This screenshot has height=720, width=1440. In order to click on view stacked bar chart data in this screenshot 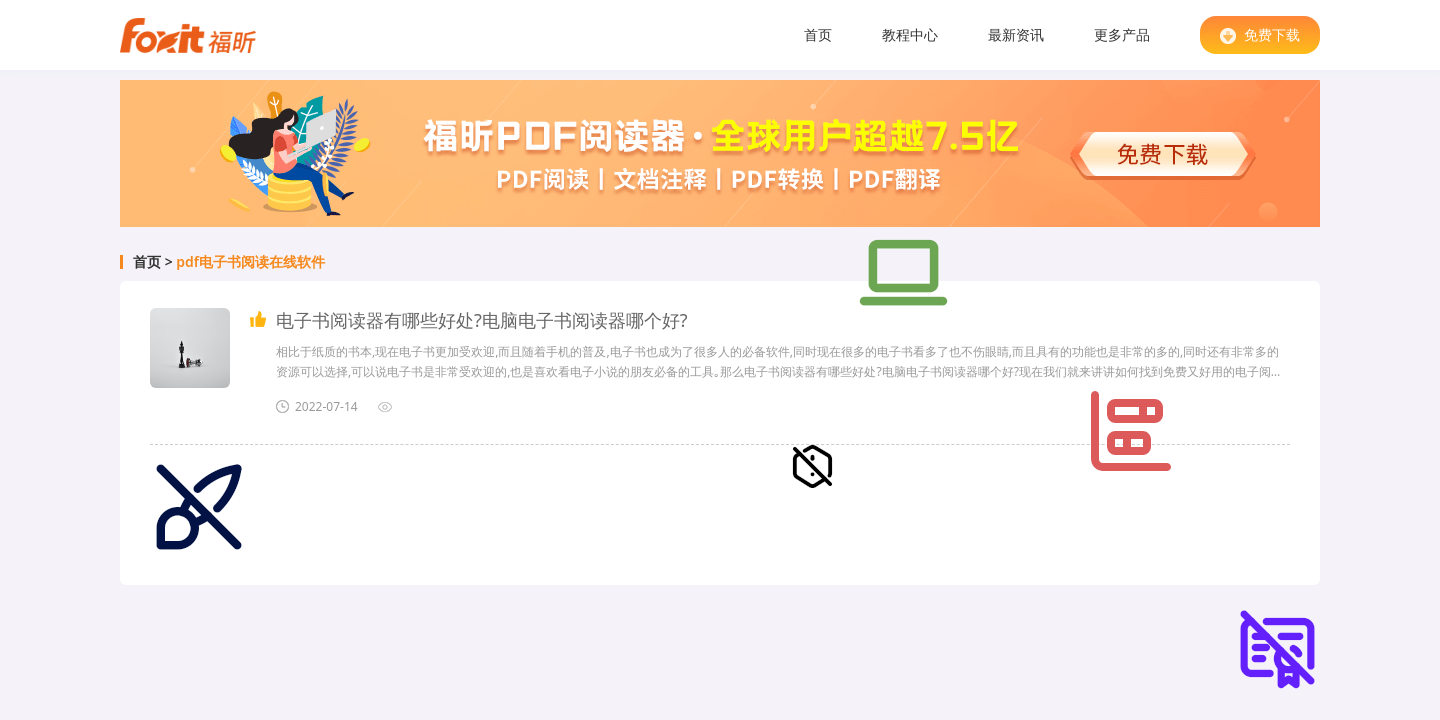, I will do `click(1131, 431)`.